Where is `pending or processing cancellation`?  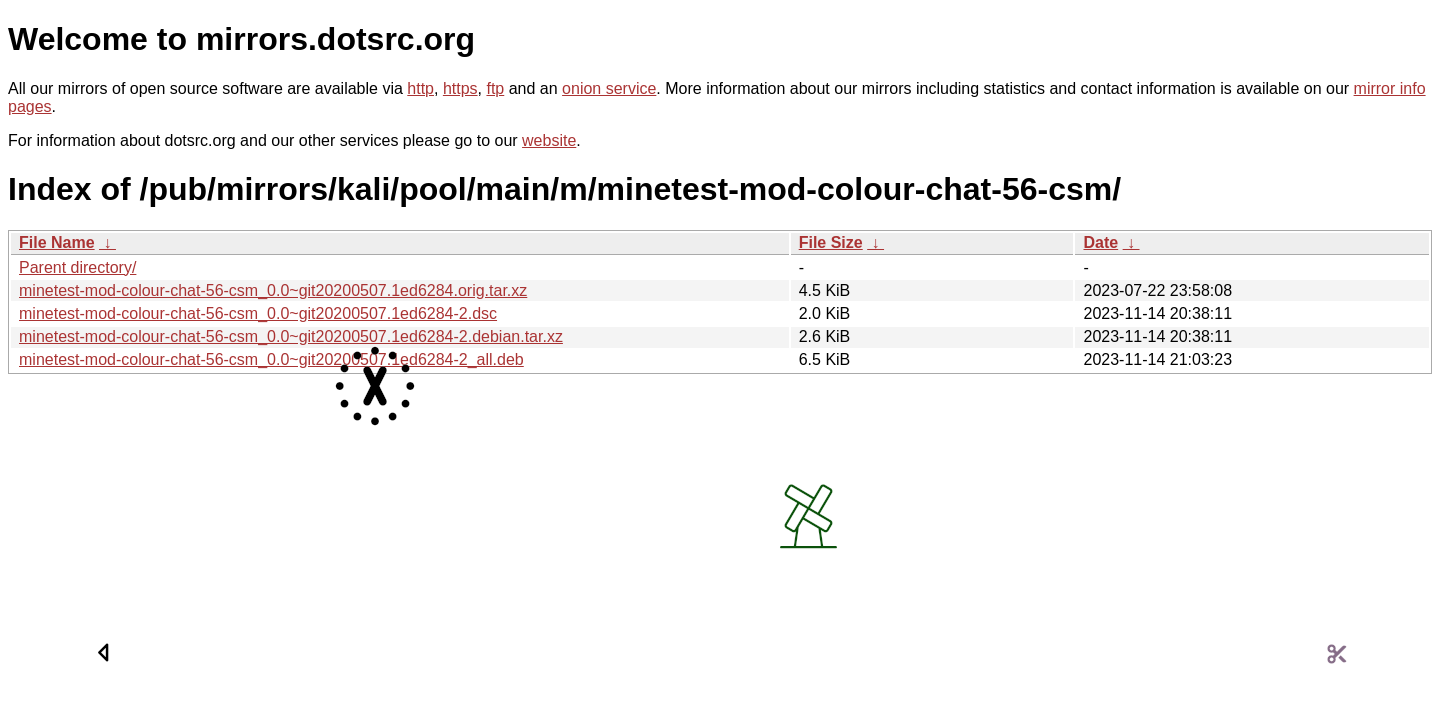
pending or processing cancellation is located at coordinates (375, 386).